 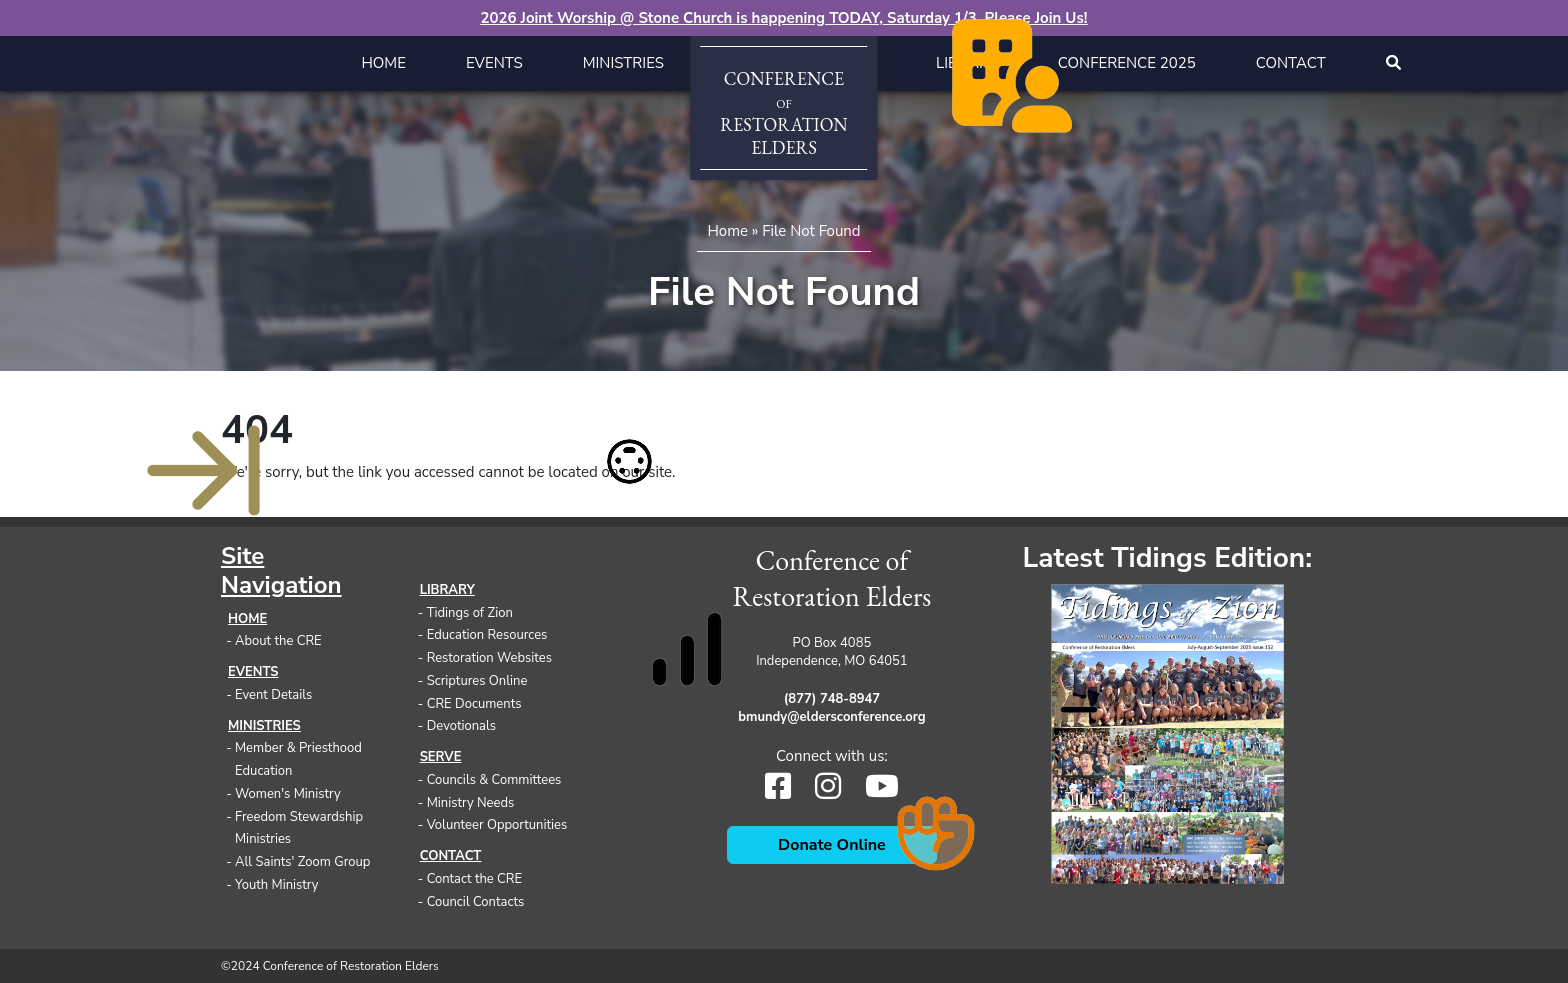 What do you see at coordinates (1079, 685) in the screenshot?
I see `minimize the current window` at bounding box center [1079, 685].